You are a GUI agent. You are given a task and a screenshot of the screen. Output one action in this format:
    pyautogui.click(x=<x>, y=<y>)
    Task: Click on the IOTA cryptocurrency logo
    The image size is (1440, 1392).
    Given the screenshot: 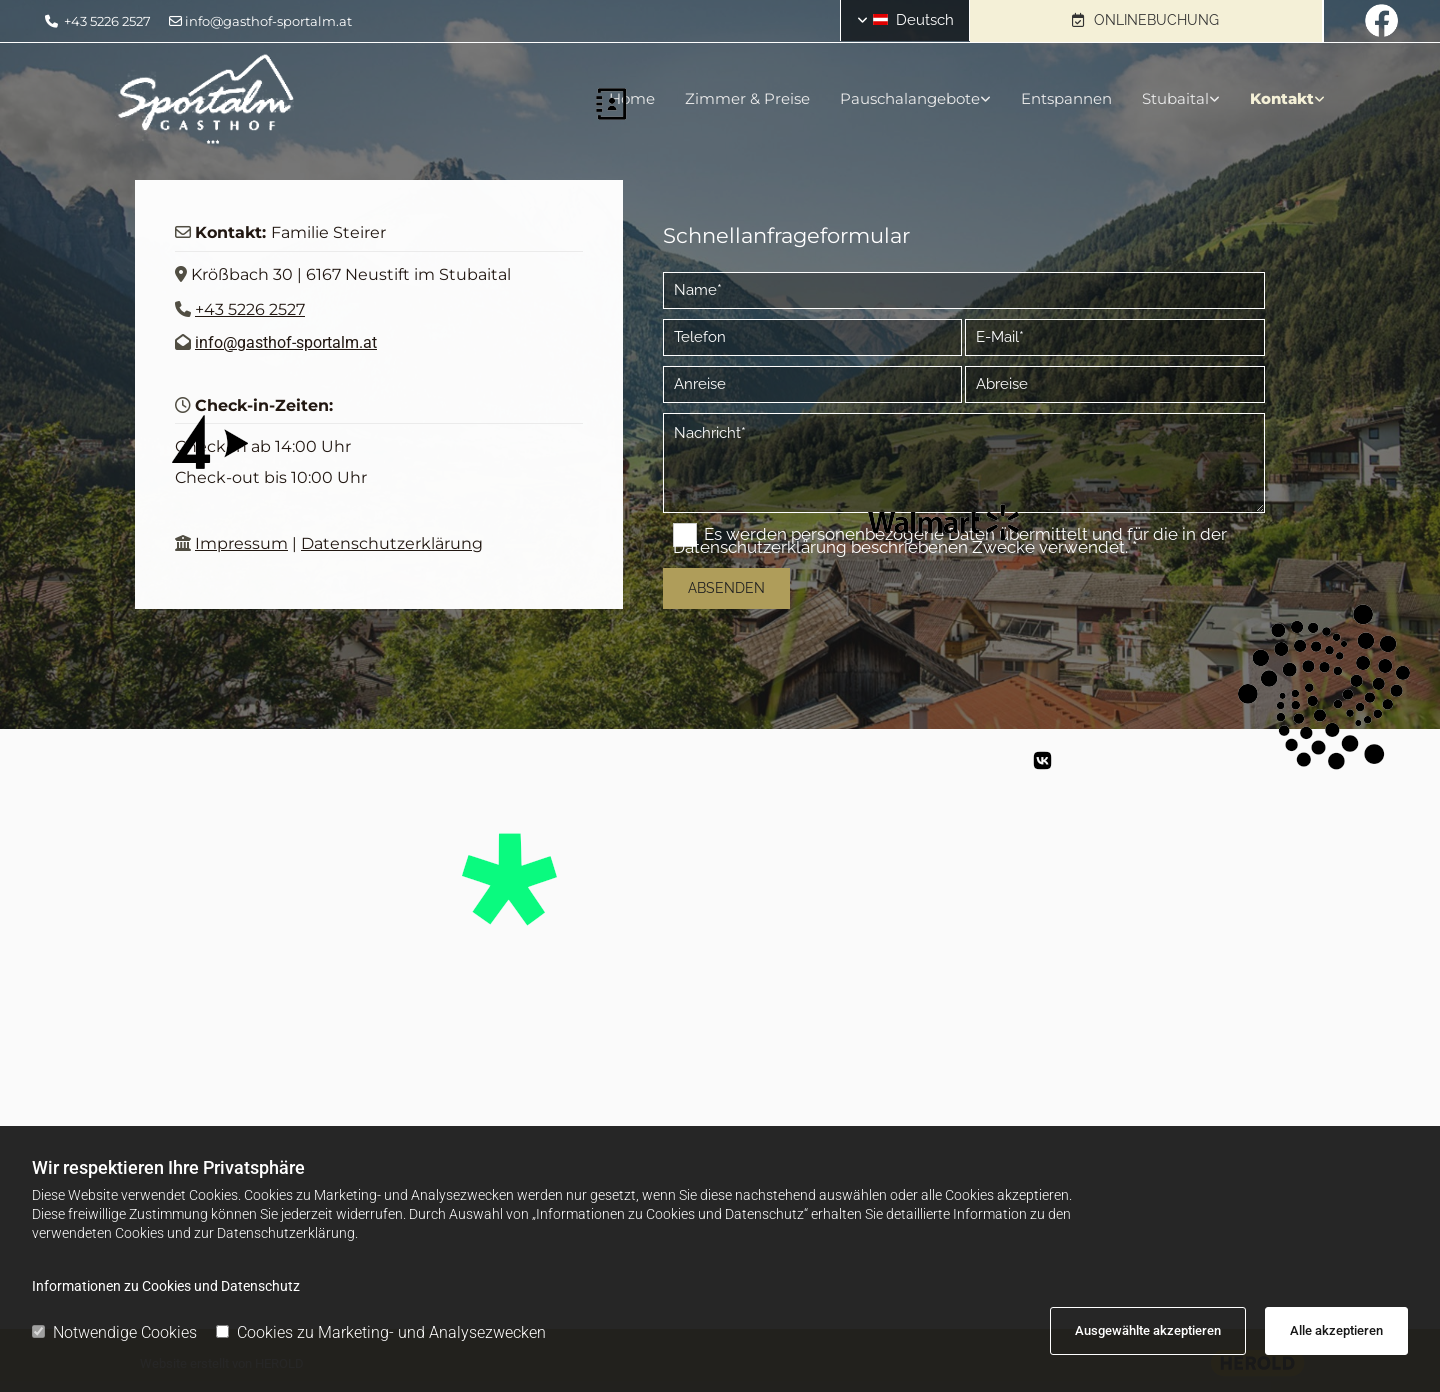 What is the action you would take?
    pyautogui.click(x=1324, y=687)
    